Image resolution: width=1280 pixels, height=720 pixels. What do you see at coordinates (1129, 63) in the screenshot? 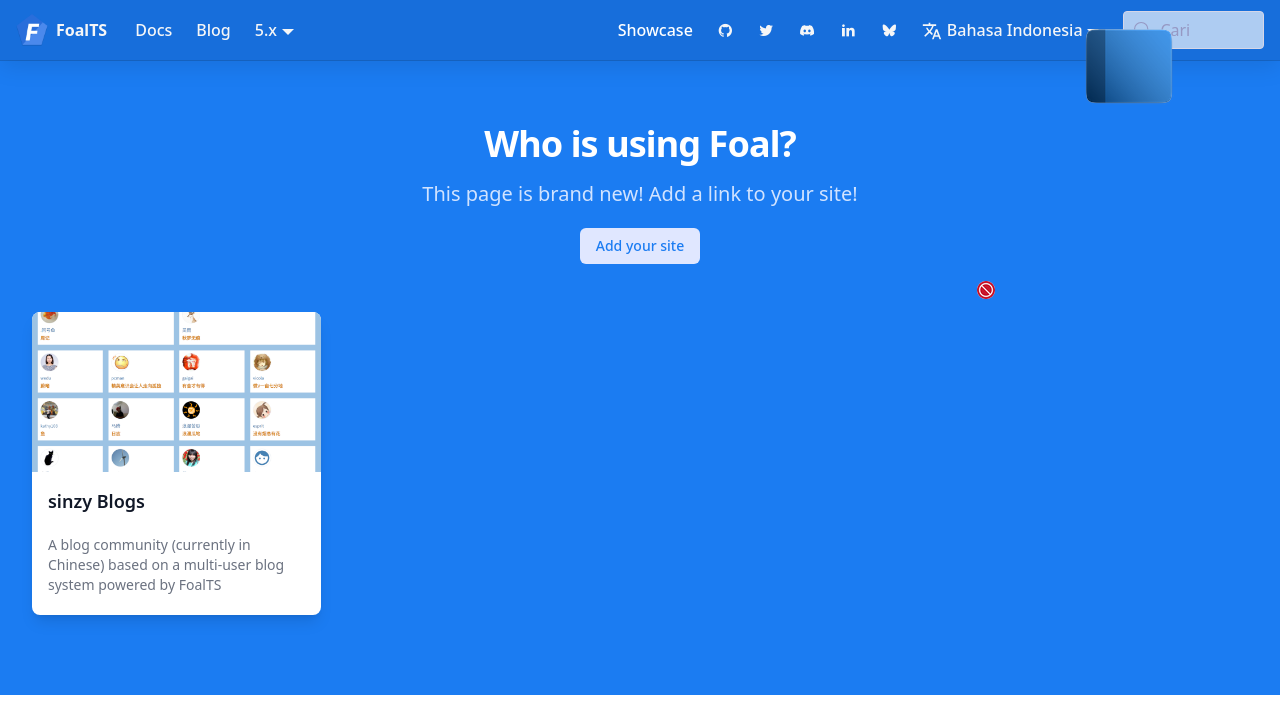
I see `access the desktop folder` at bounding box center [1129, 63].